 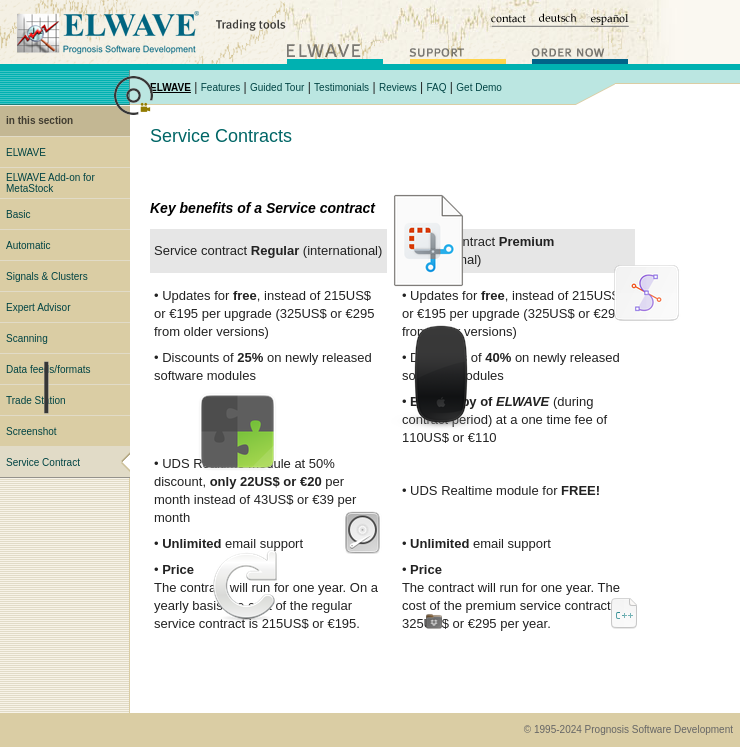 What do you see at coordinates (237, 431) in the screenshot?
I see `open gnome extensions manager` at bounding box center [237, 431].